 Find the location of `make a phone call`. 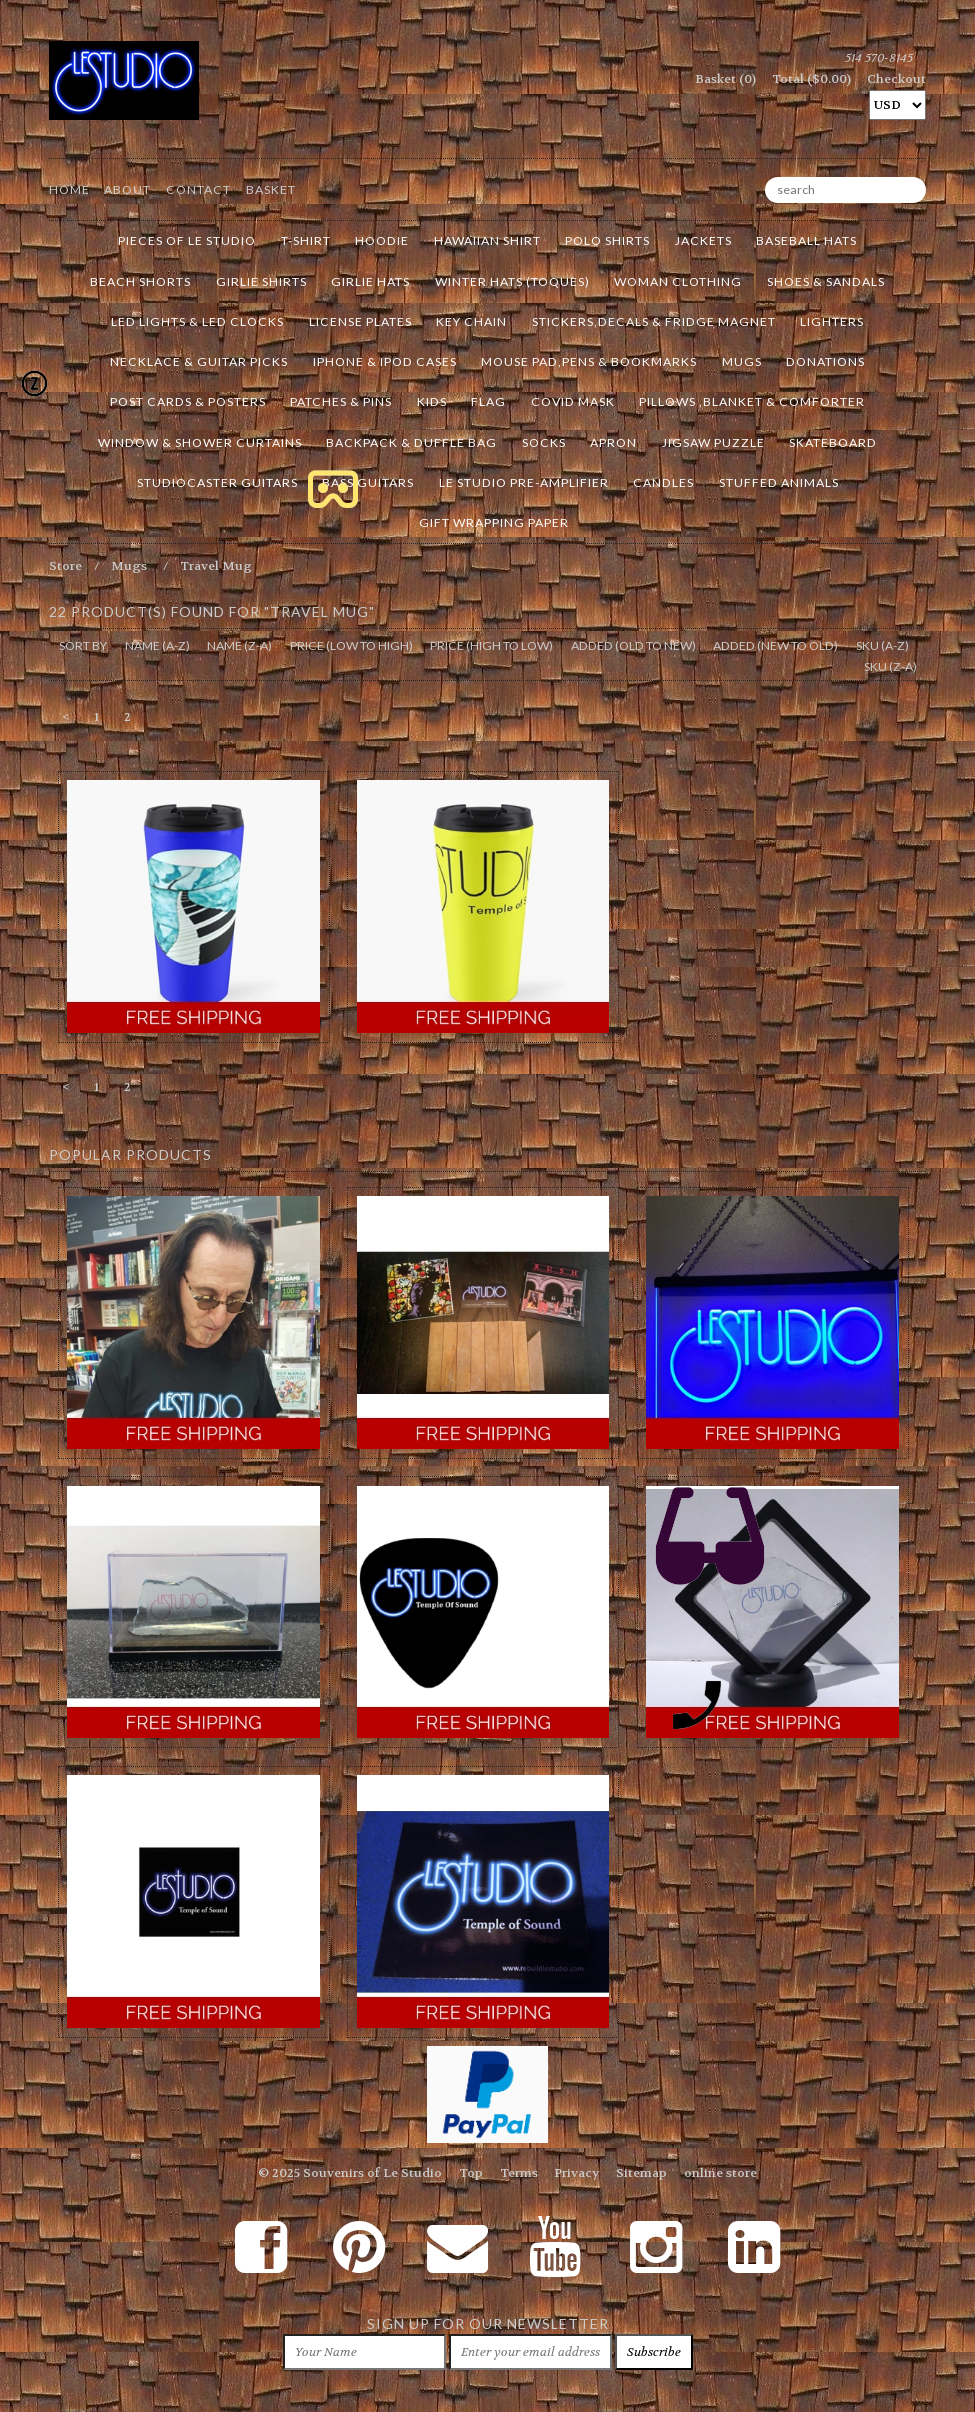

make a phone call is located at coordinates (697, 1705).